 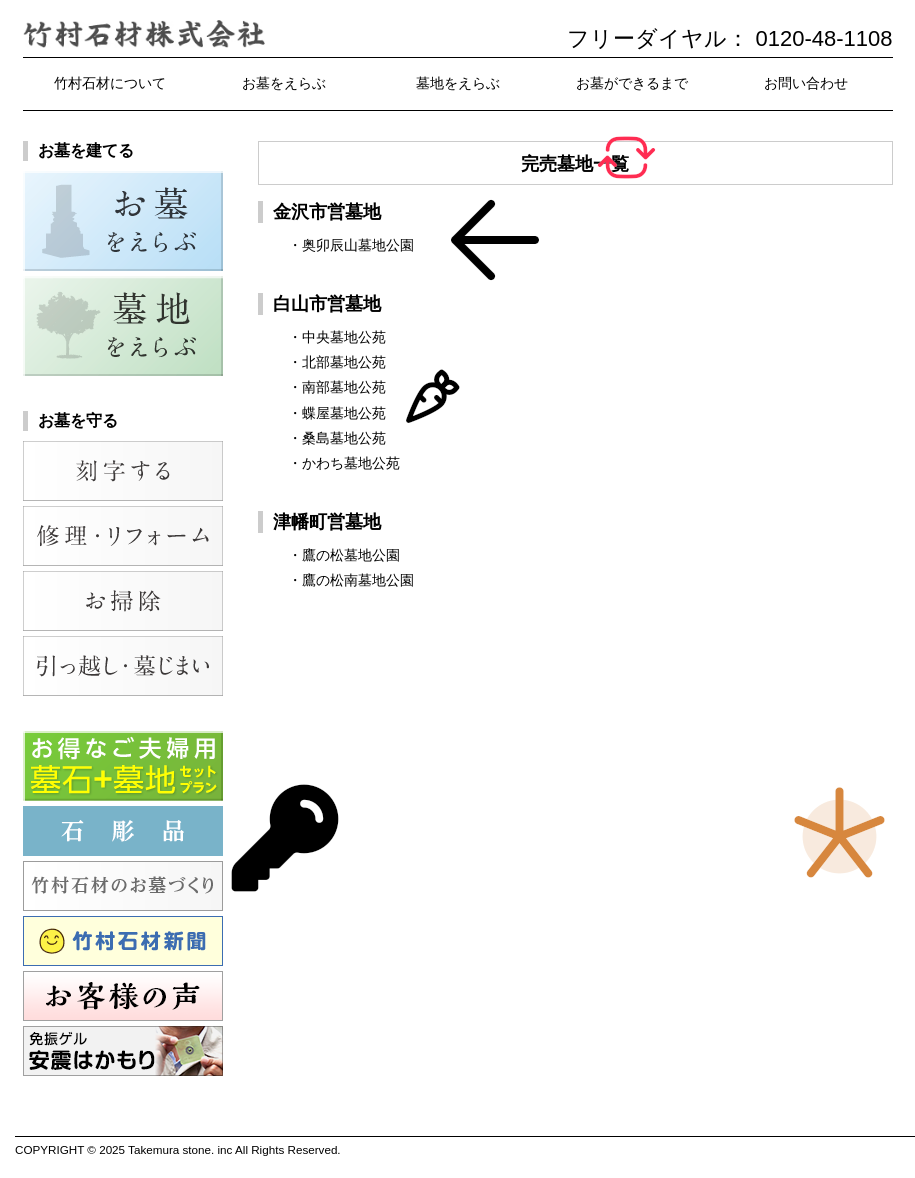 What do you see at coordinates (626, 157) in the screenshot?
I see `refresh or reload content` at bounding box center [626, 157].